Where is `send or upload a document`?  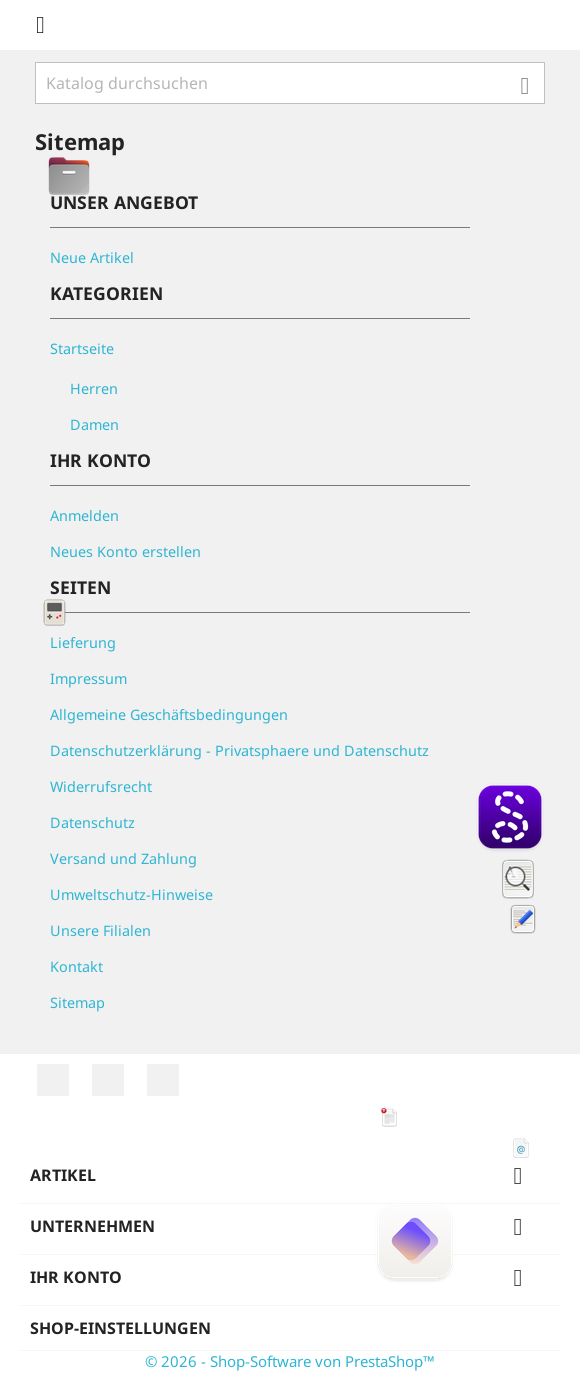 send or upload a document is located at coordinates (389, 1117).